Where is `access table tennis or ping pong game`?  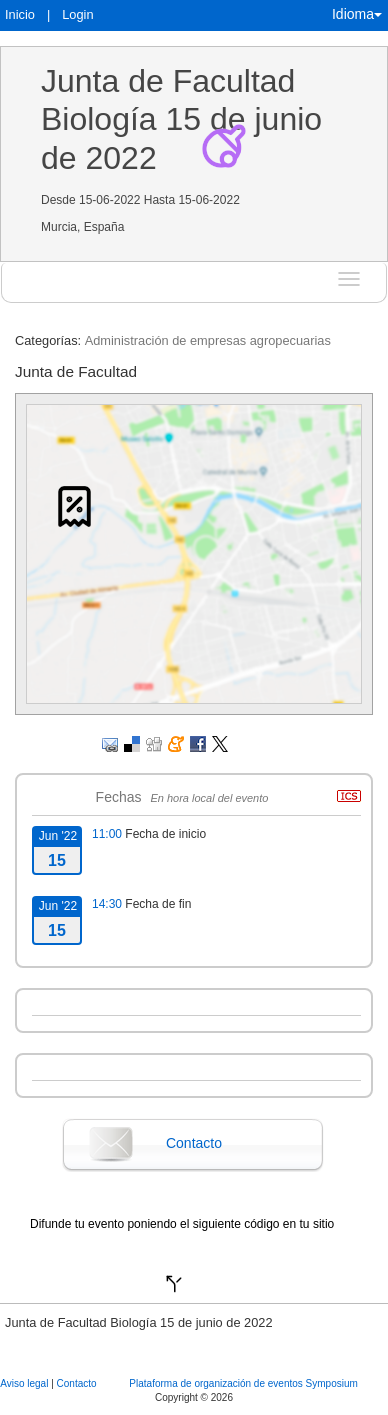 access table tennis or ping pong game is located at coordinates (224, 146).